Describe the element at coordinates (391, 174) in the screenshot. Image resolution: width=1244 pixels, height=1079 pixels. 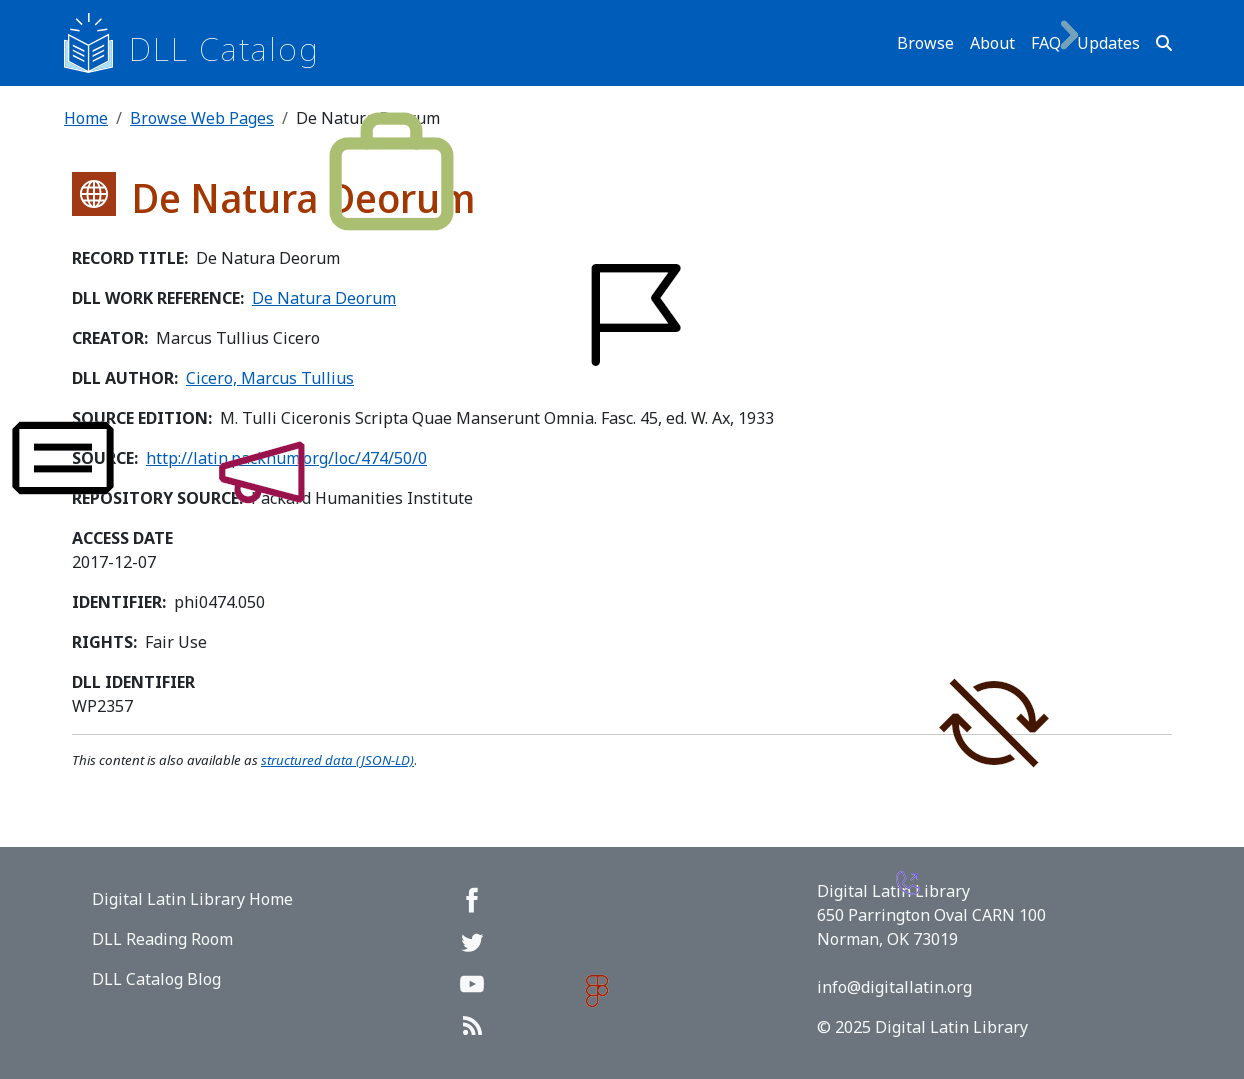
I see `access work or business documents` at that location.